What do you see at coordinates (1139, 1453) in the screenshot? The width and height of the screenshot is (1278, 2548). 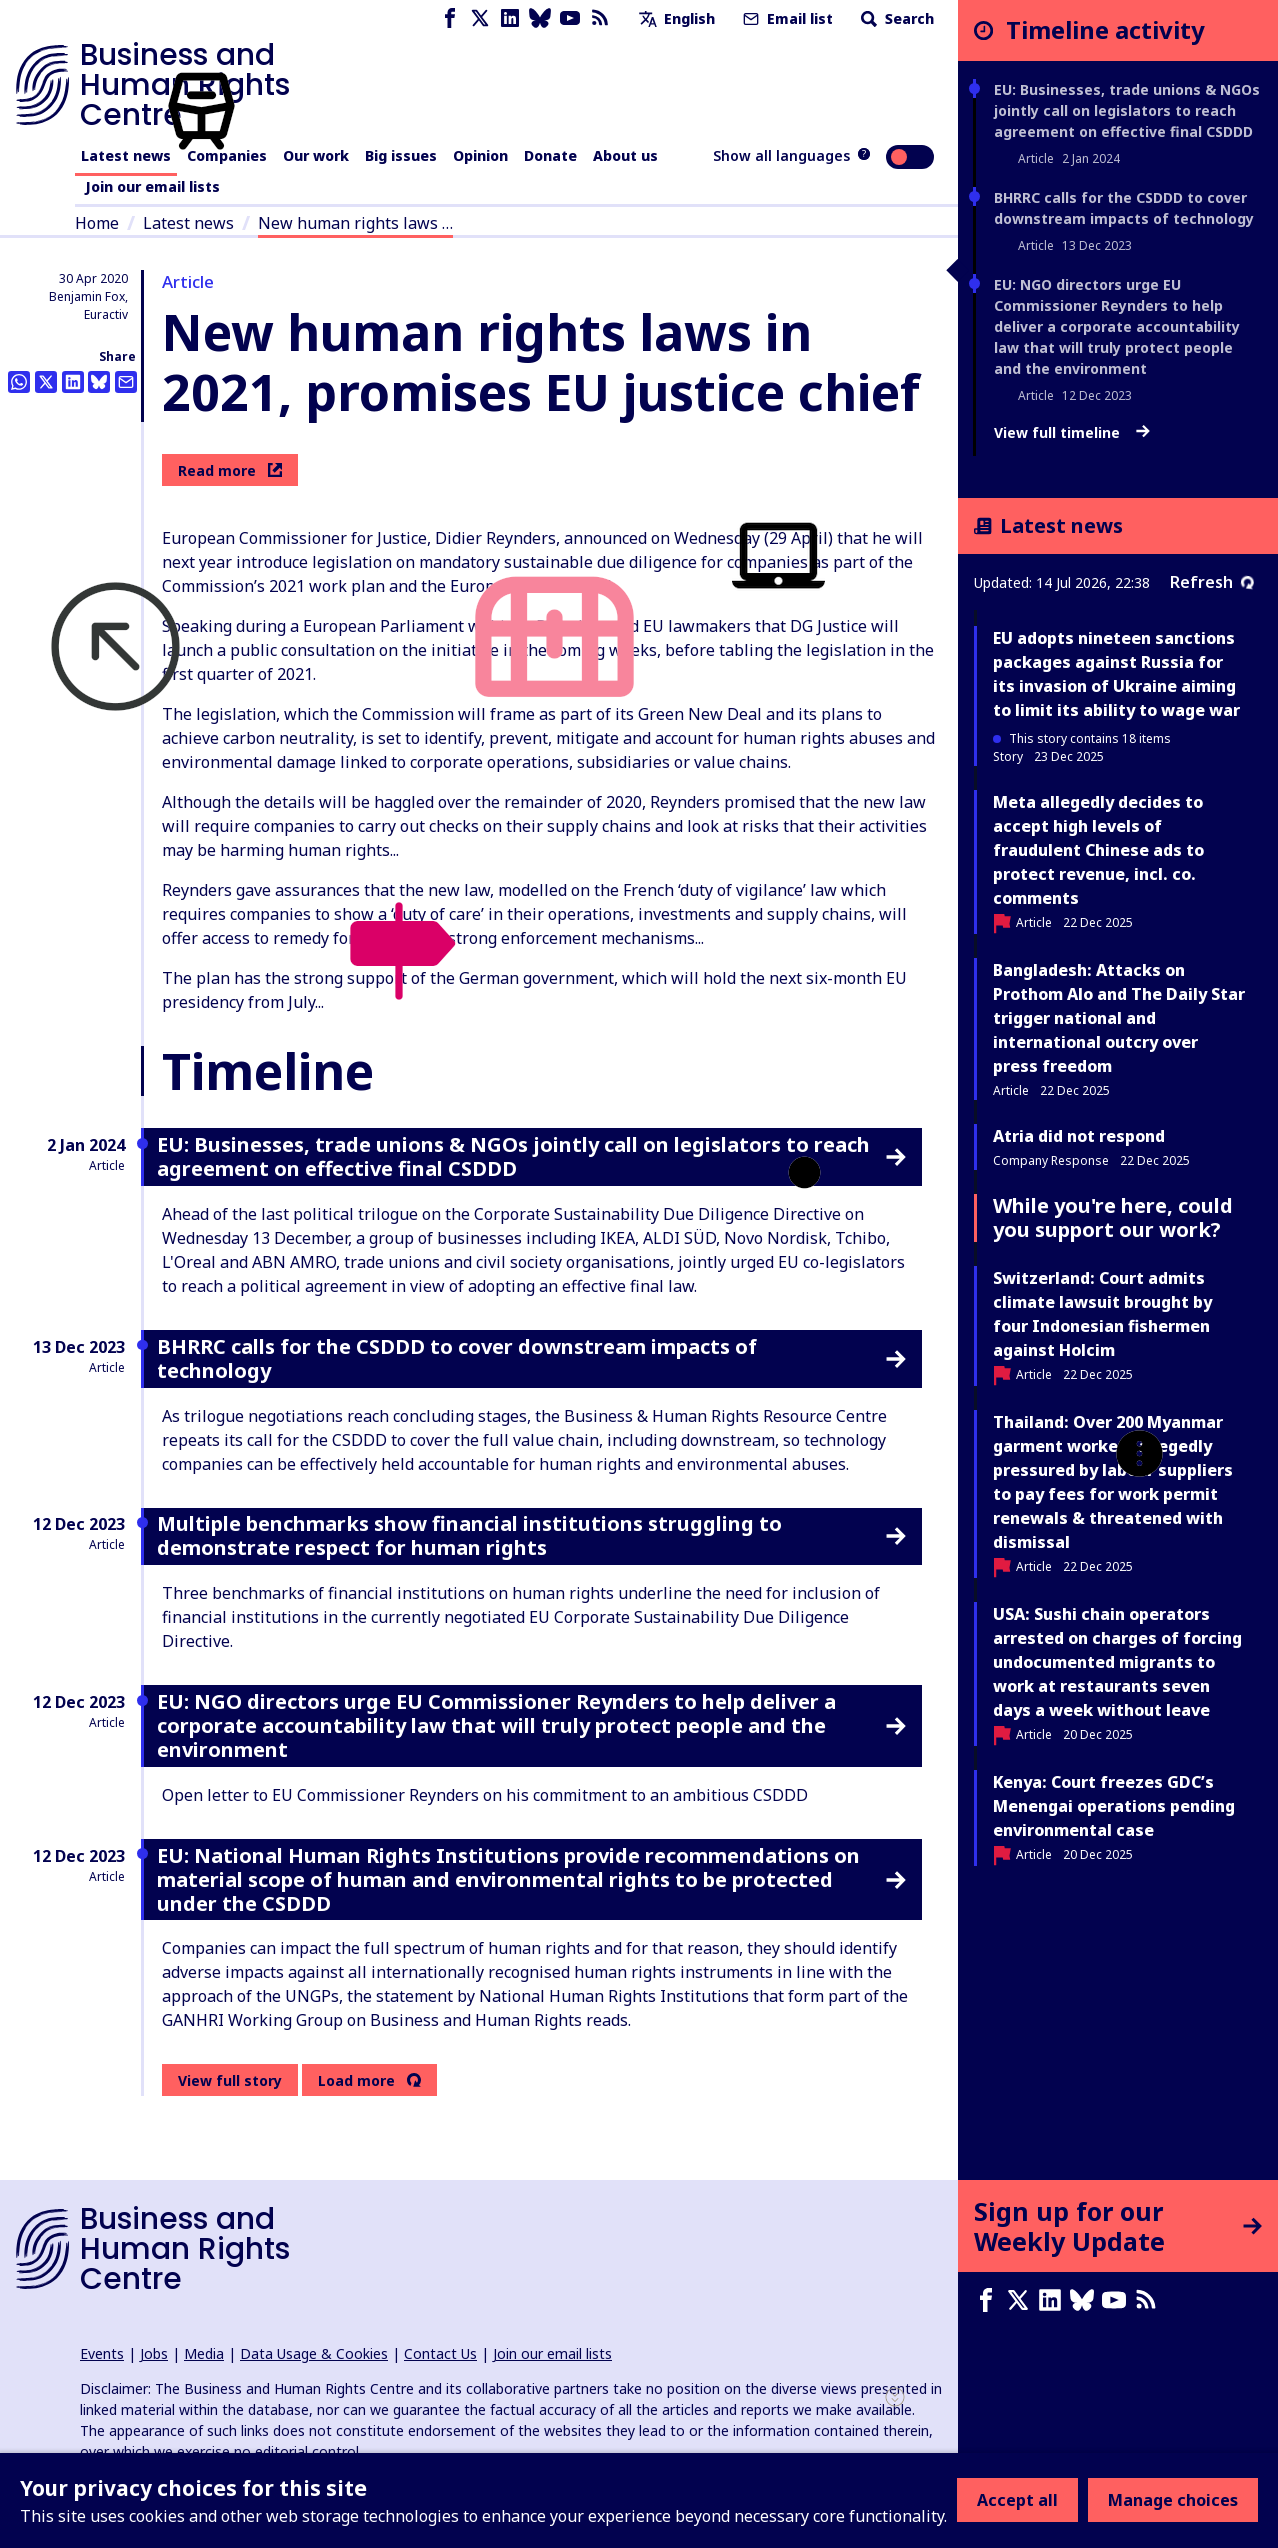 I see `open more options menu` at bounding box center [1139, 1453].